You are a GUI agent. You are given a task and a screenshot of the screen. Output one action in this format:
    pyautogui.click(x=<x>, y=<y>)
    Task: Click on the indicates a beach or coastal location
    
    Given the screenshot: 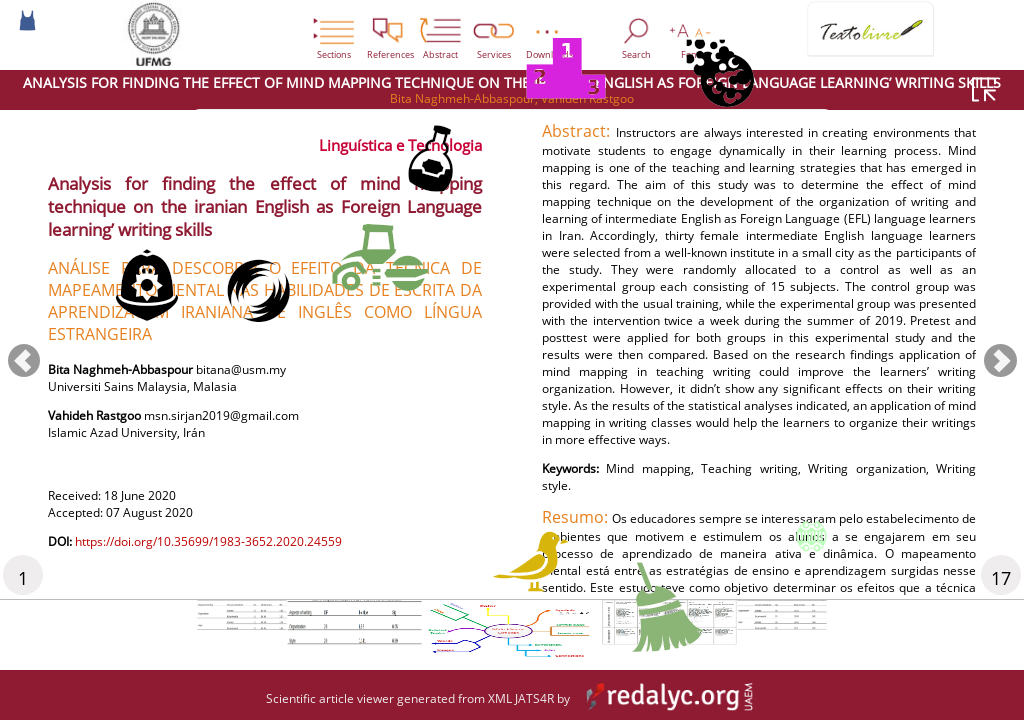 What is the action you would take?
    pyautogui.click(x=530, y=561)
    